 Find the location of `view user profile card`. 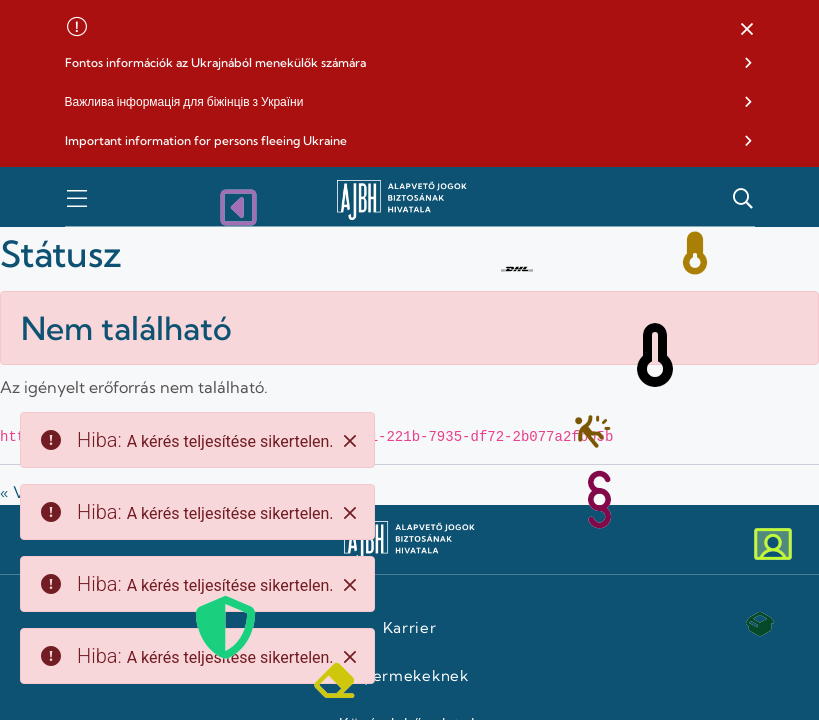

view user profile card is located at coordinates (773, 544).